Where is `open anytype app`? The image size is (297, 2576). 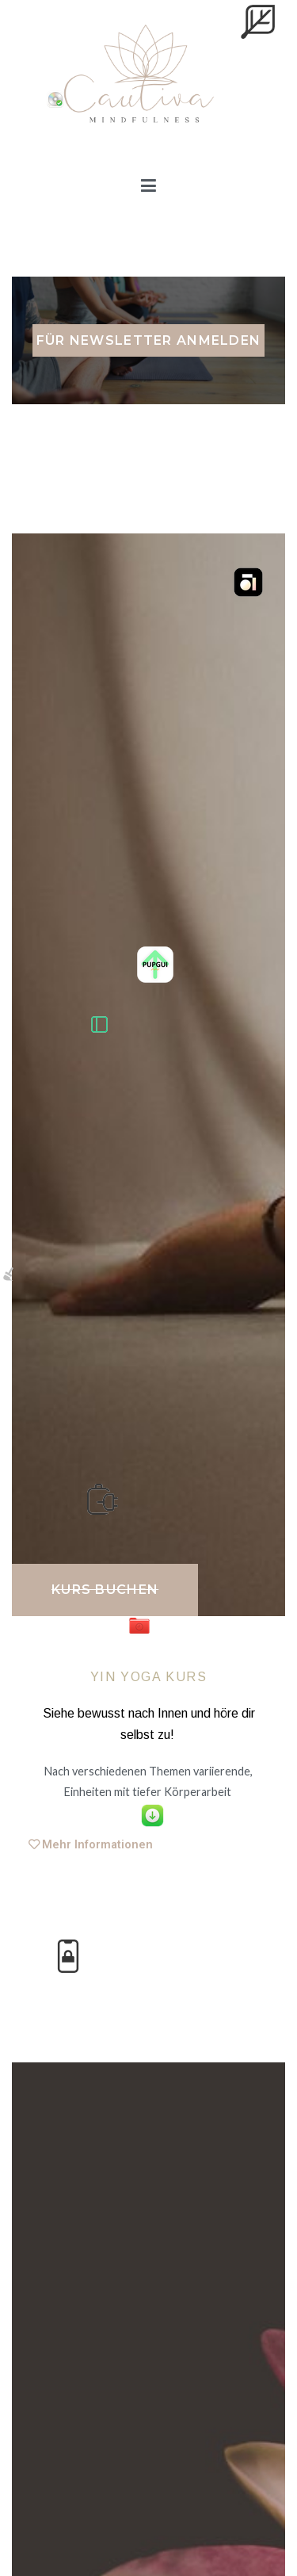
open anytype app is located at coordinates (248, 582).